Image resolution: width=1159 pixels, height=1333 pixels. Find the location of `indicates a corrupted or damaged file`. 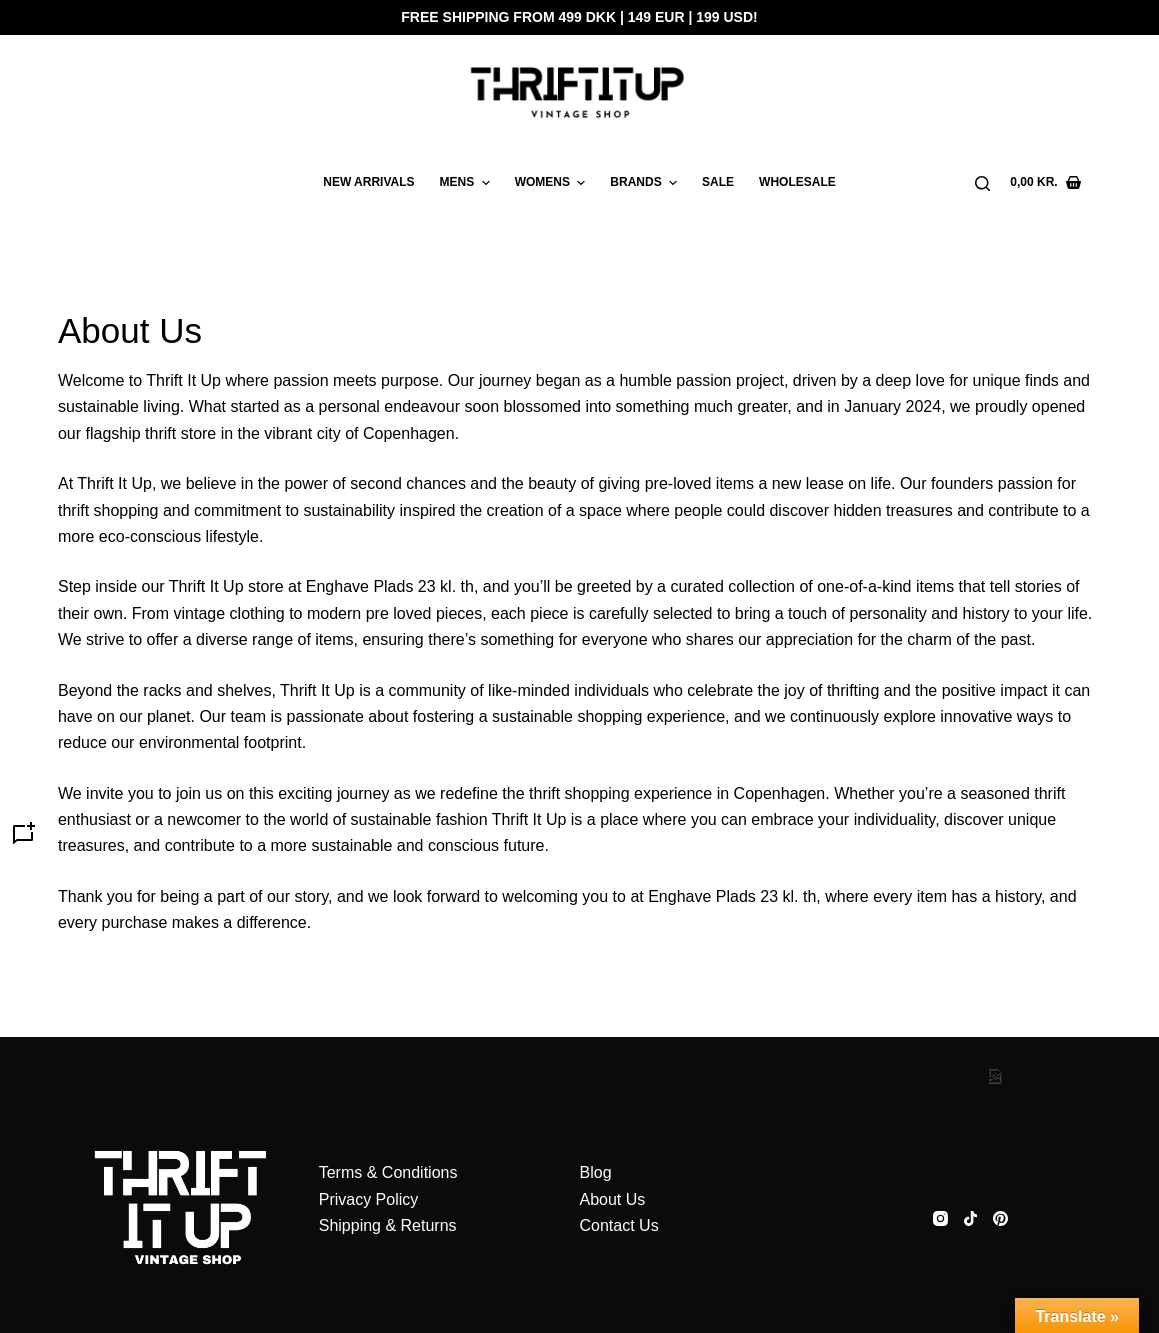

indicates a corrupted or damaged file is located at coordinates (995, 1076).